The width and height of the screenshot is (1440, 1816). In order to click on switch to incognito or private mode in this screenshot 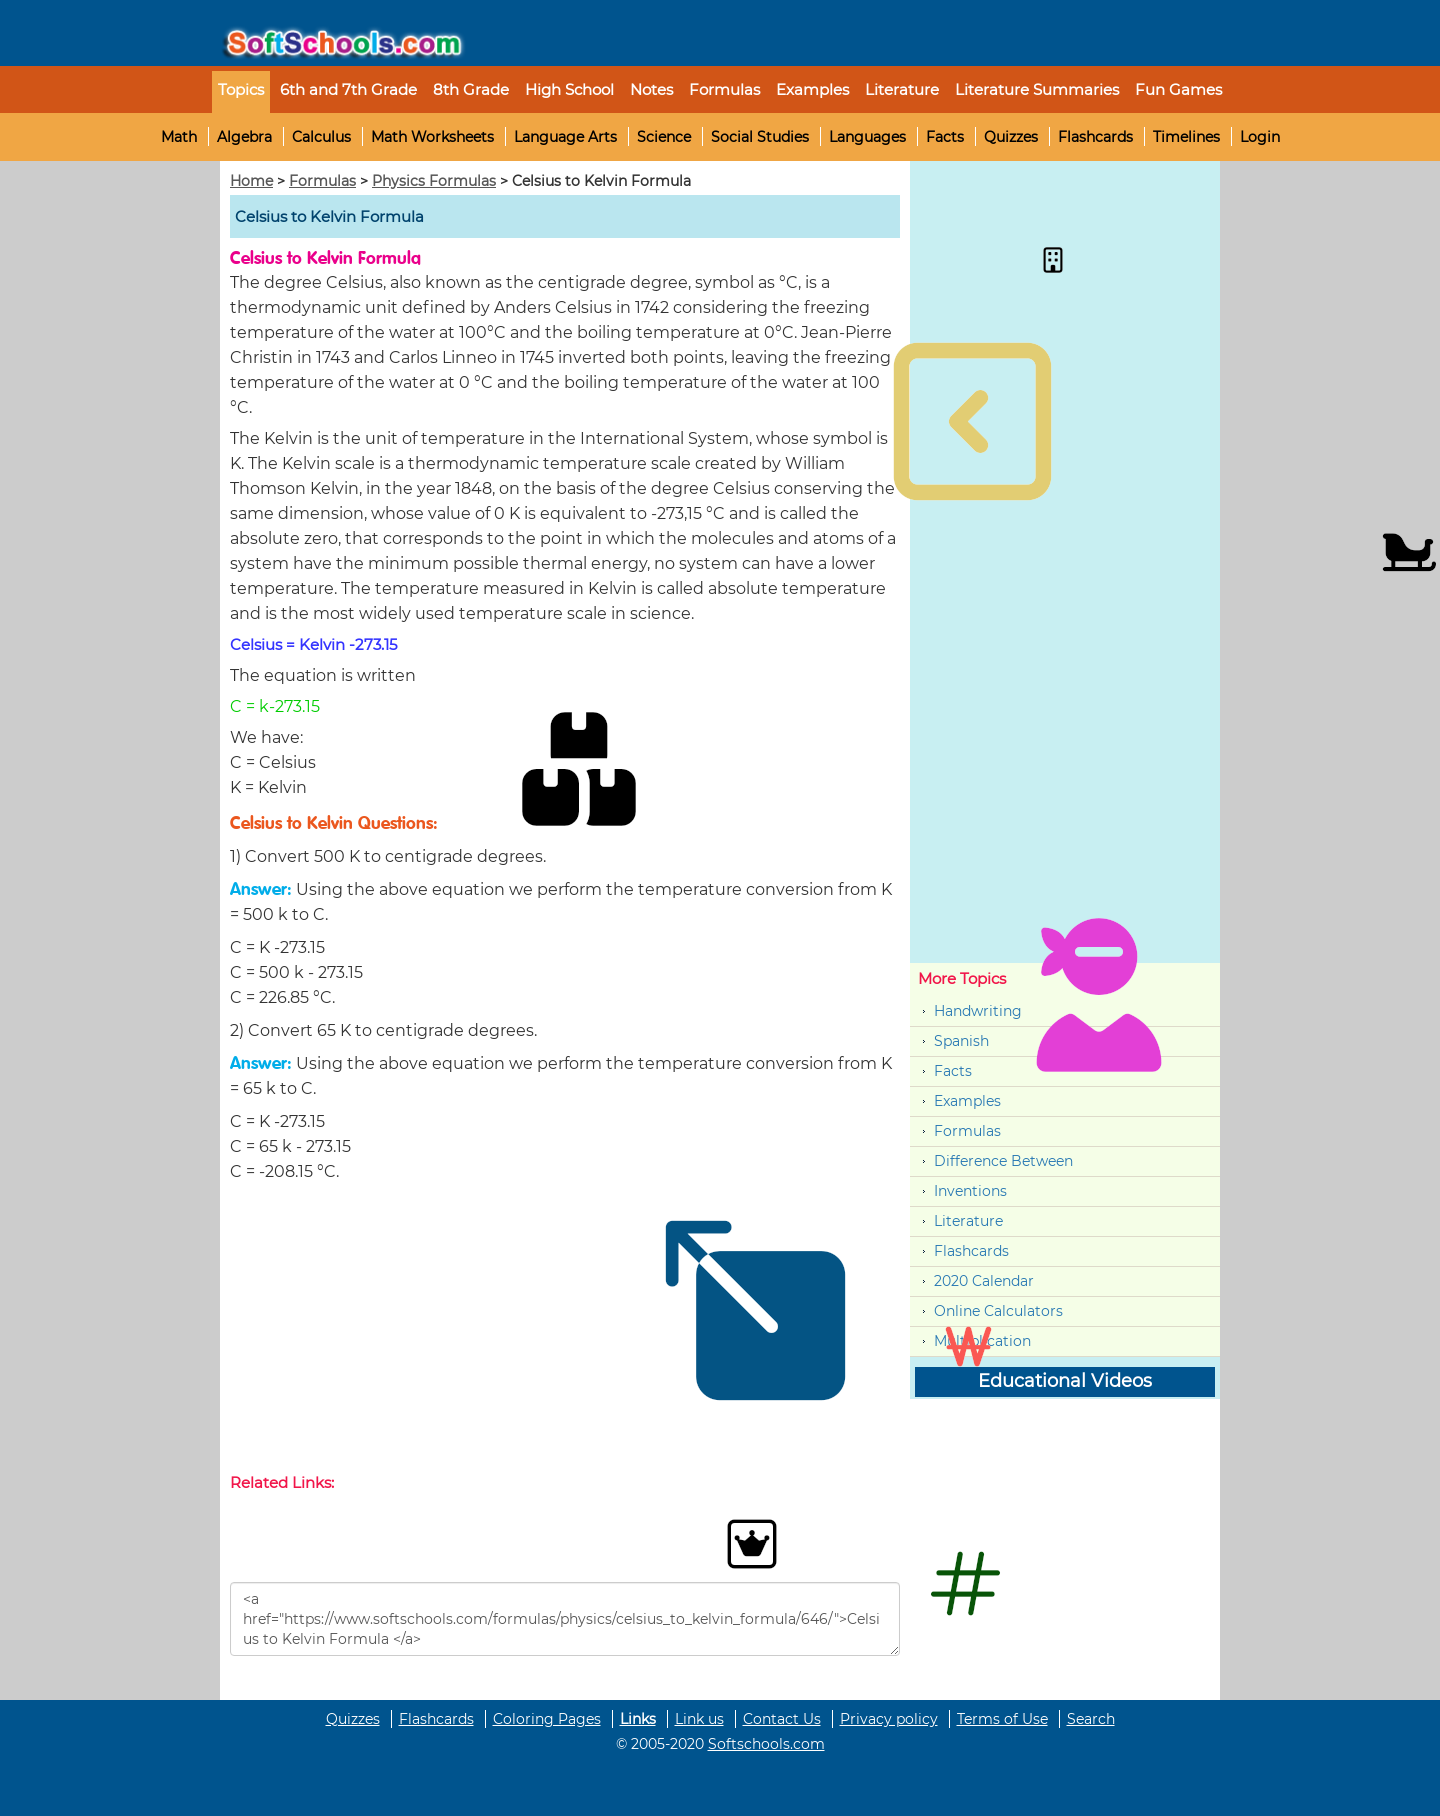, I will do `click(1099, 995)`.